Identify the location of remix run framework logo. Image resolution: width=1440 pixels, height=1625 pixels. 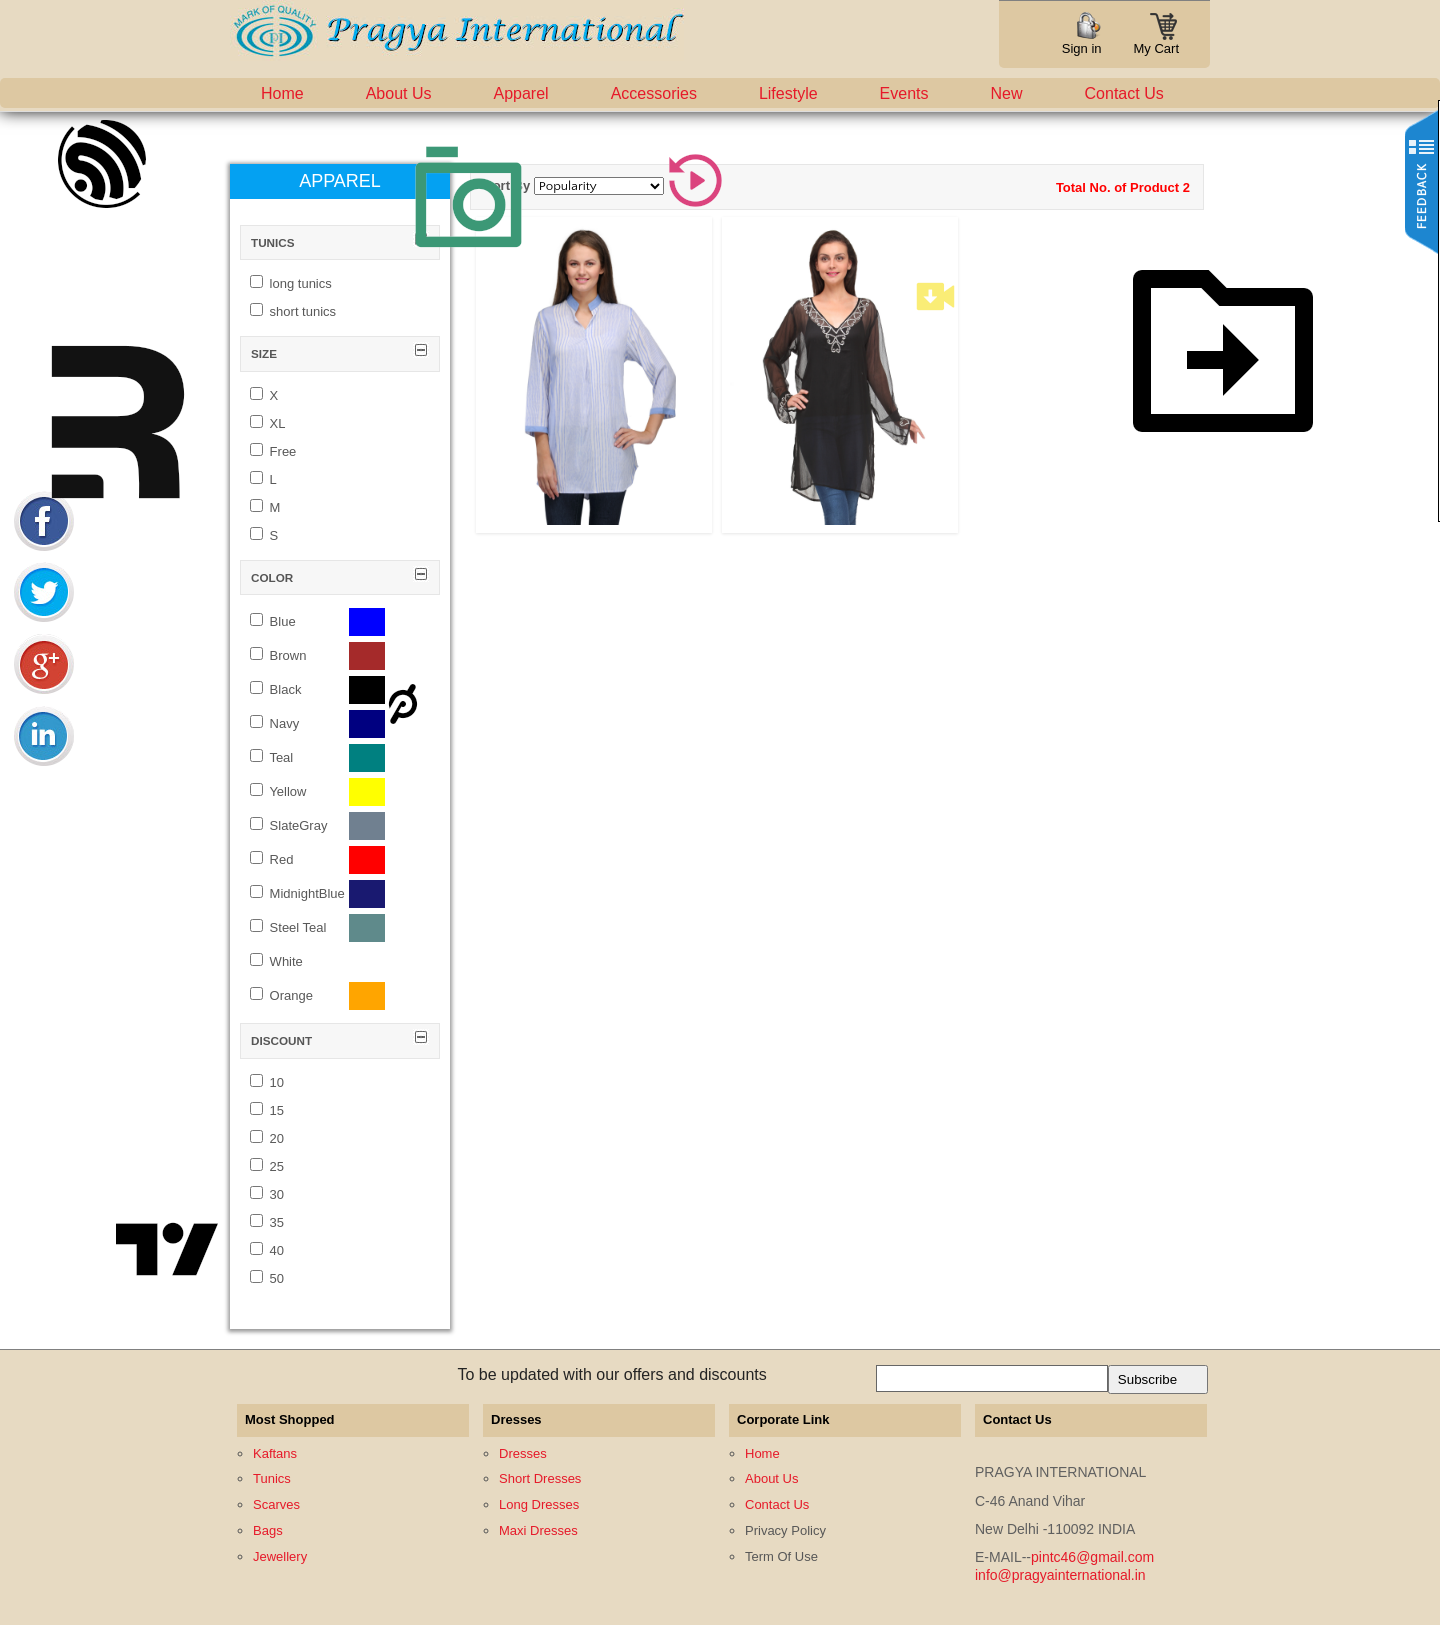
(119, 430).